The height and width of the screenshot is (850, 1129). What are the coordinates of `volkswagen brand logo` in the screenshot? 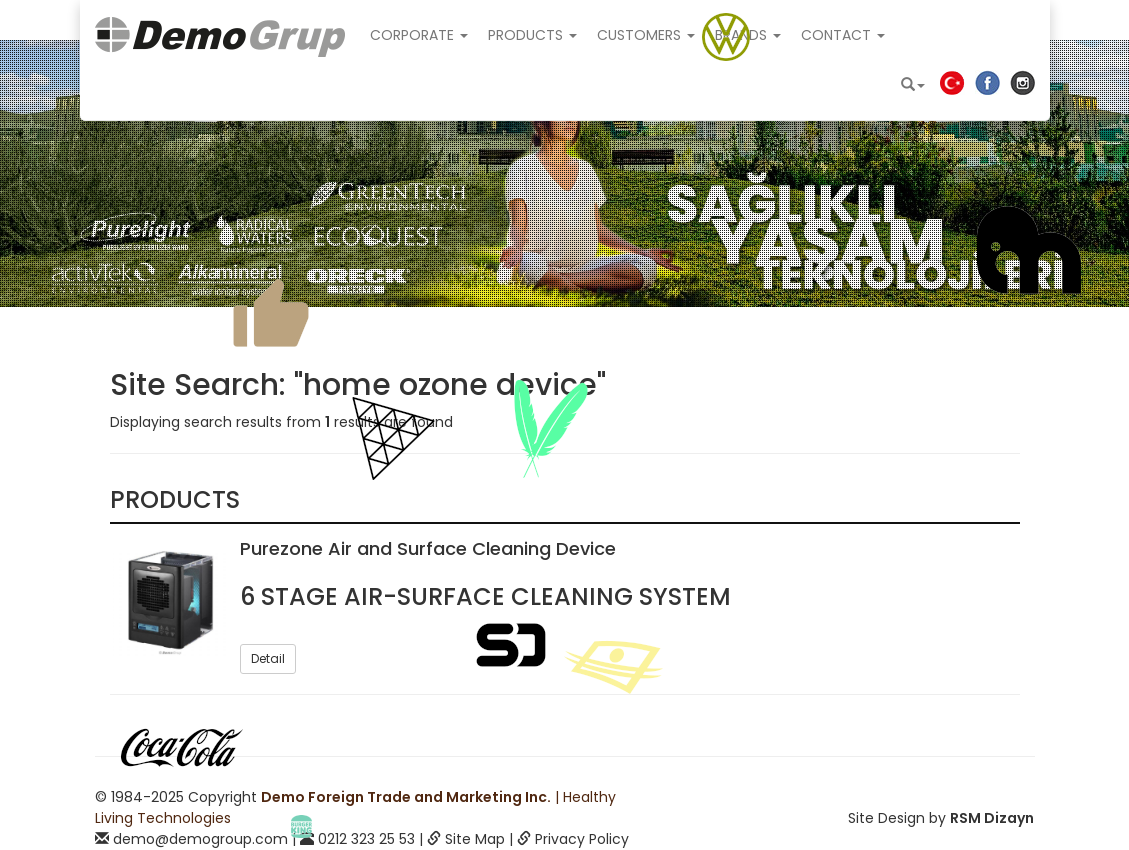 It's located at (726, 37).